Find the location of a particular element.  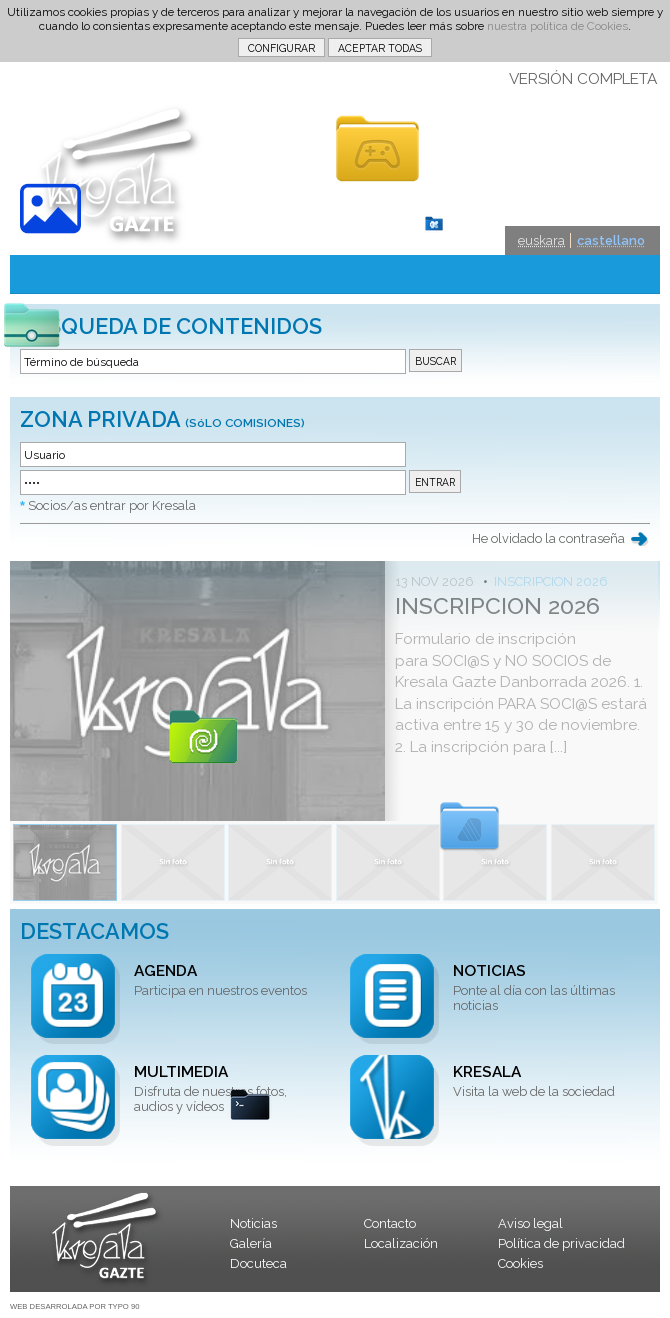

open affinity publisher project folder is located at coordinates (469, 825).